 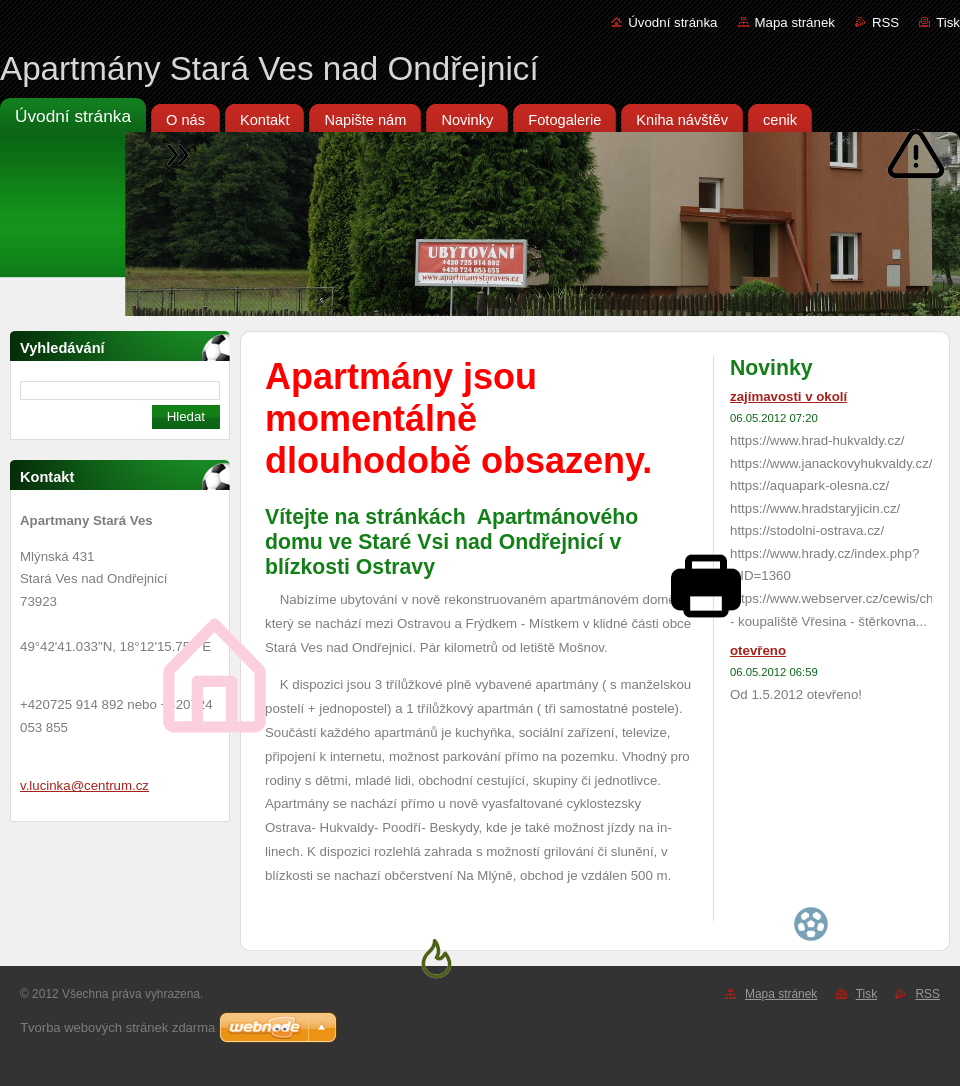 I want to click on skip forward or advance quickly, so click(x=178, y=155).